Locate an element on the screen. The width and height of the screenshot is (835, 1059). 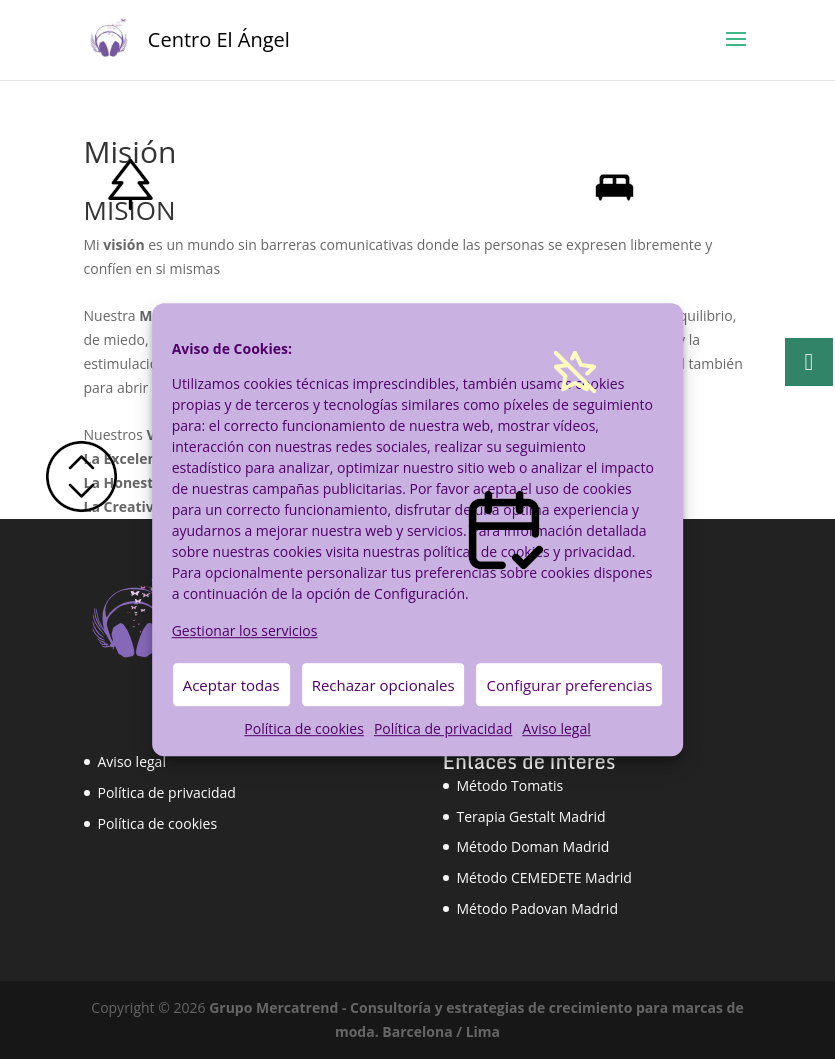
expand or collapse content is located at coordinates (81, 476).